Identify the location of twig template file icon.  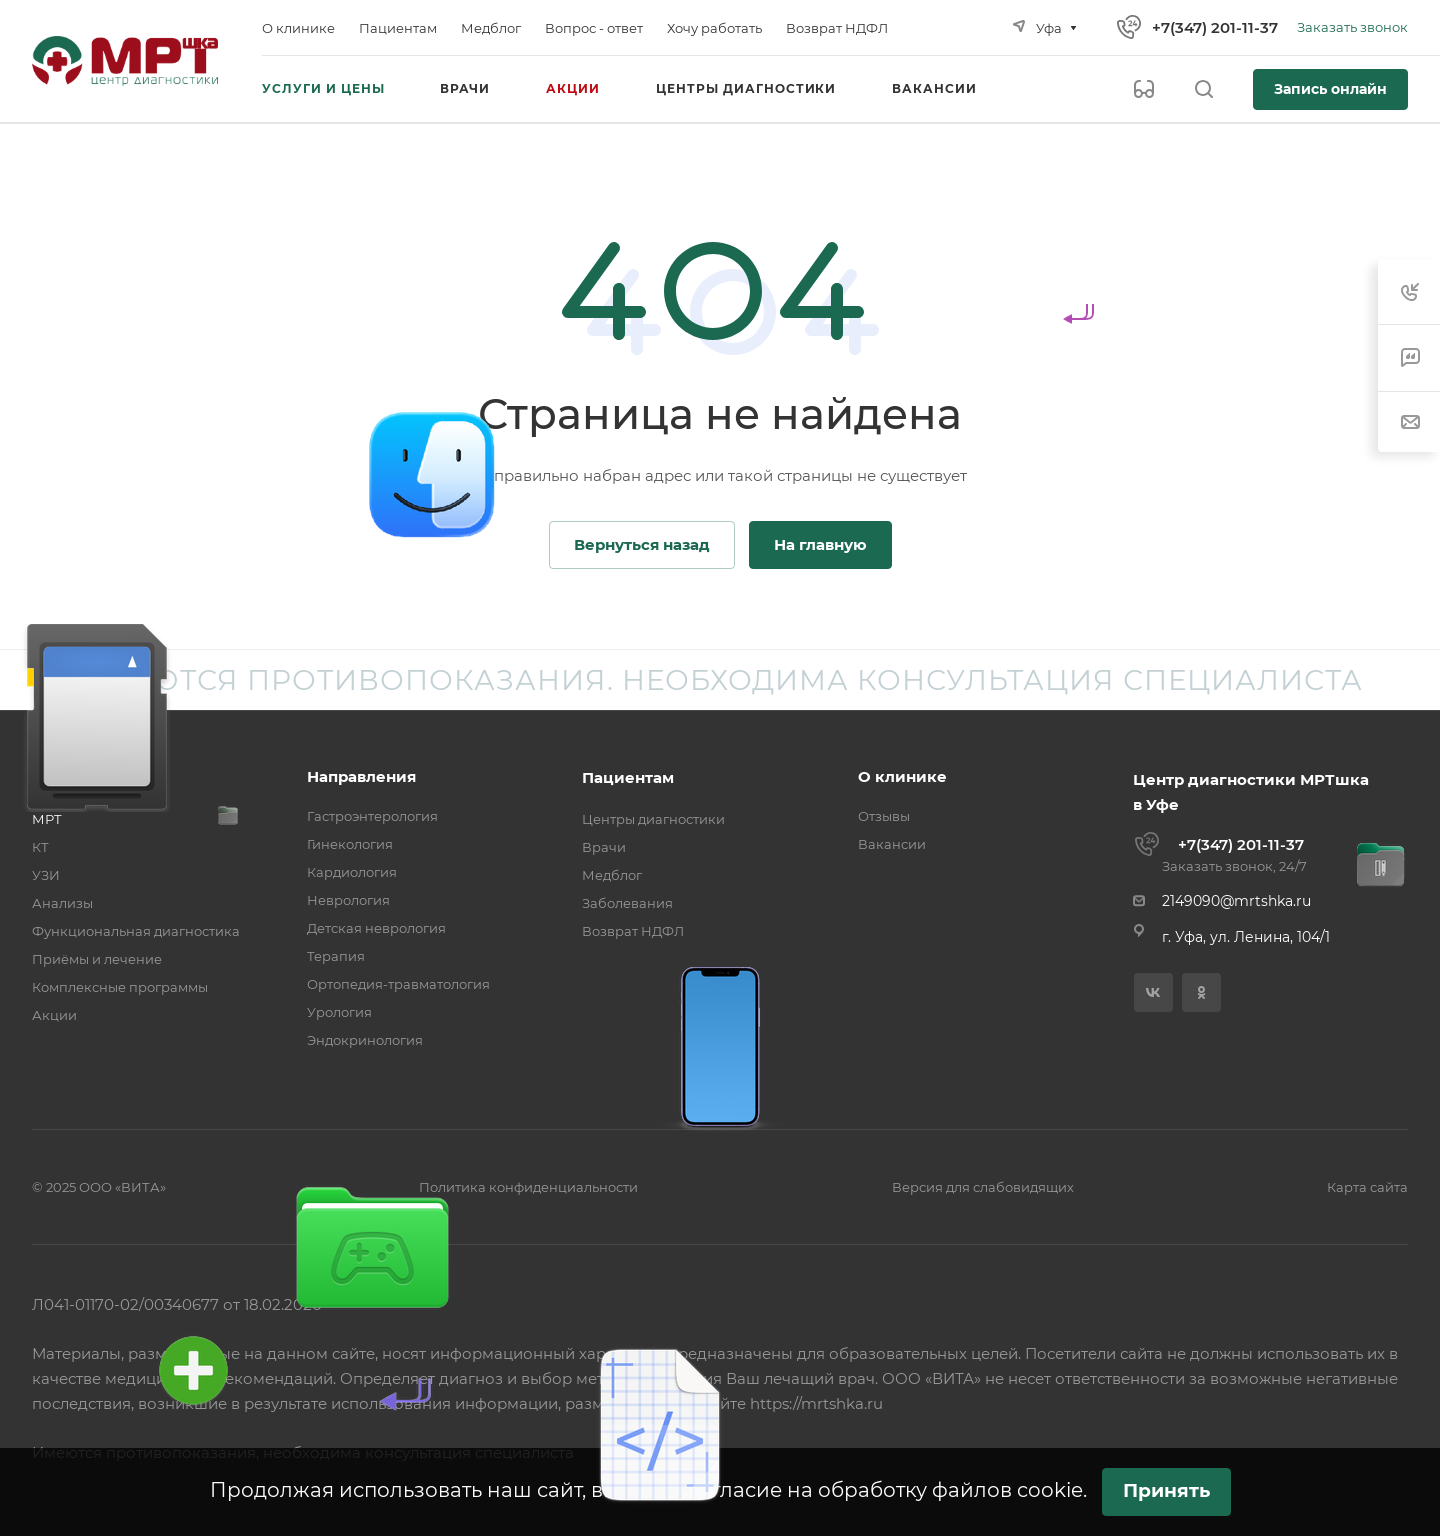
(660, 1425).